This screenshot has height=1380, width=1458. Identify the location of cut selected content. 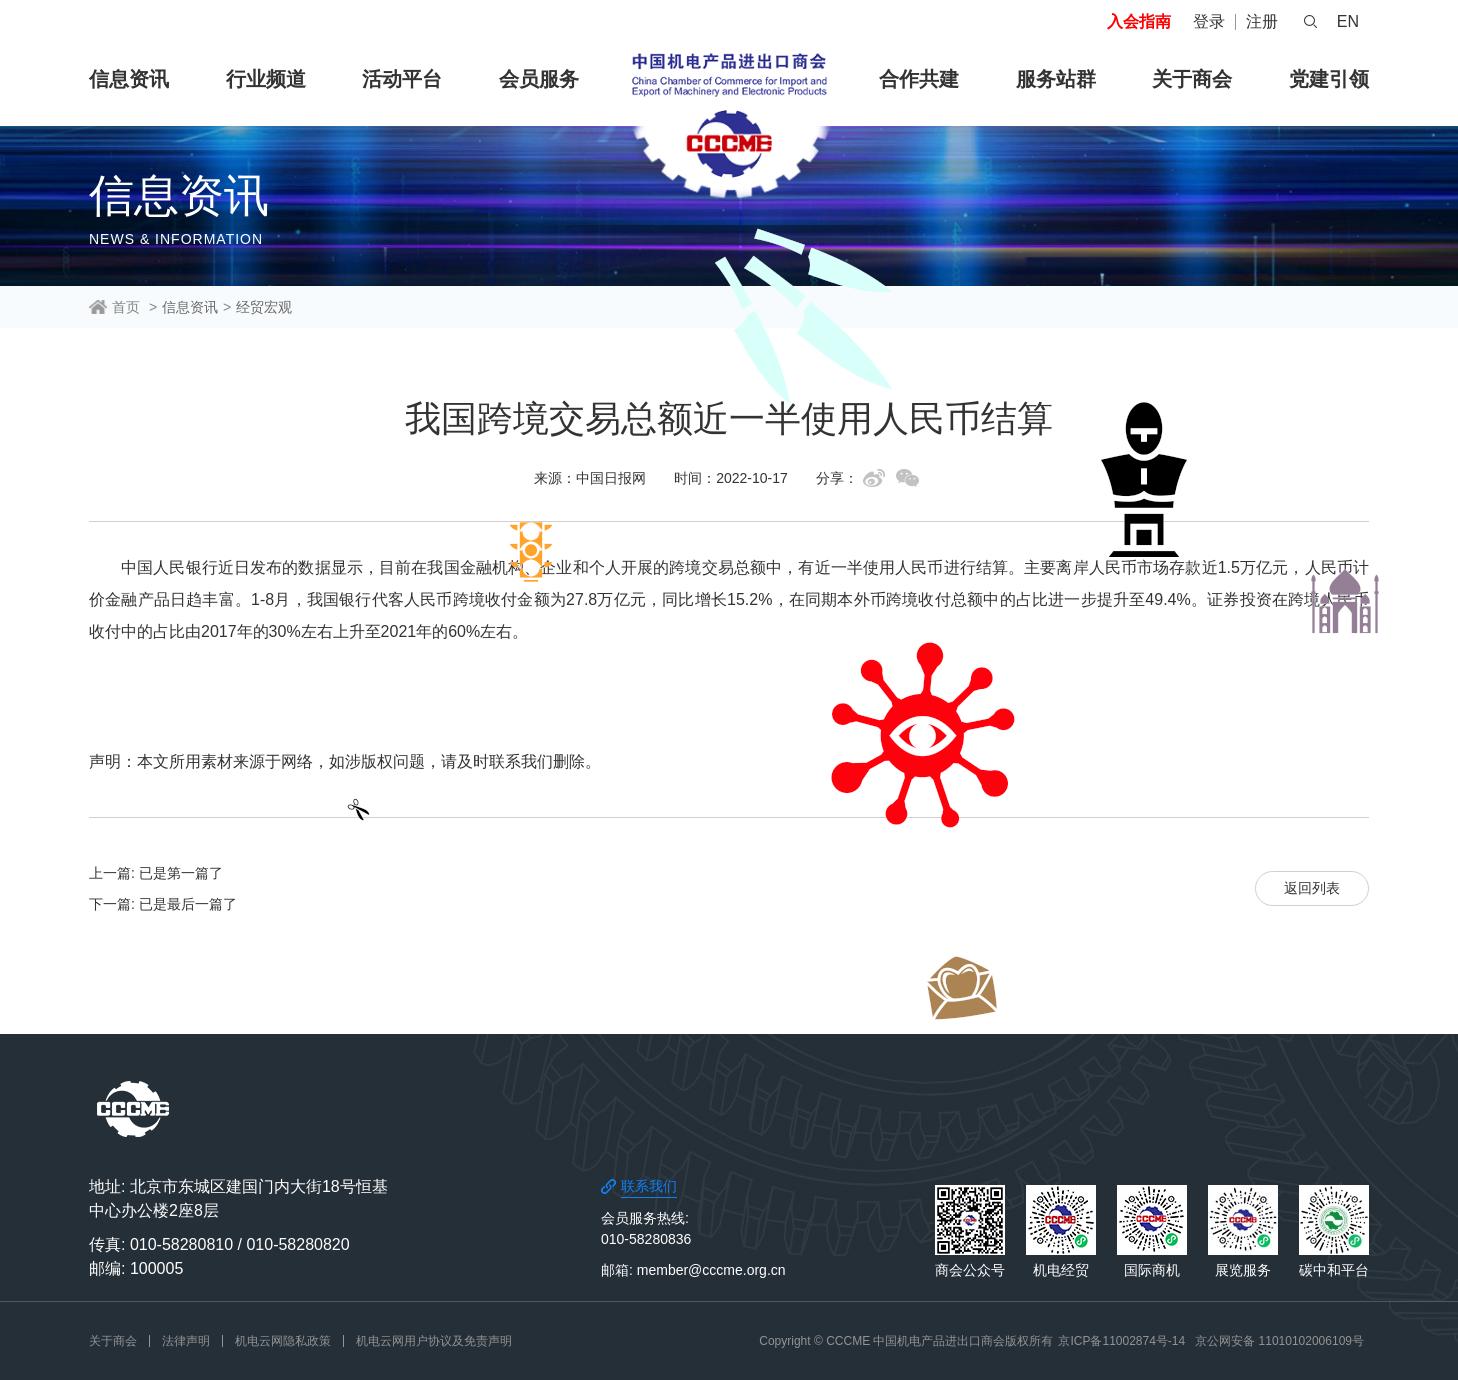
(358, 809).